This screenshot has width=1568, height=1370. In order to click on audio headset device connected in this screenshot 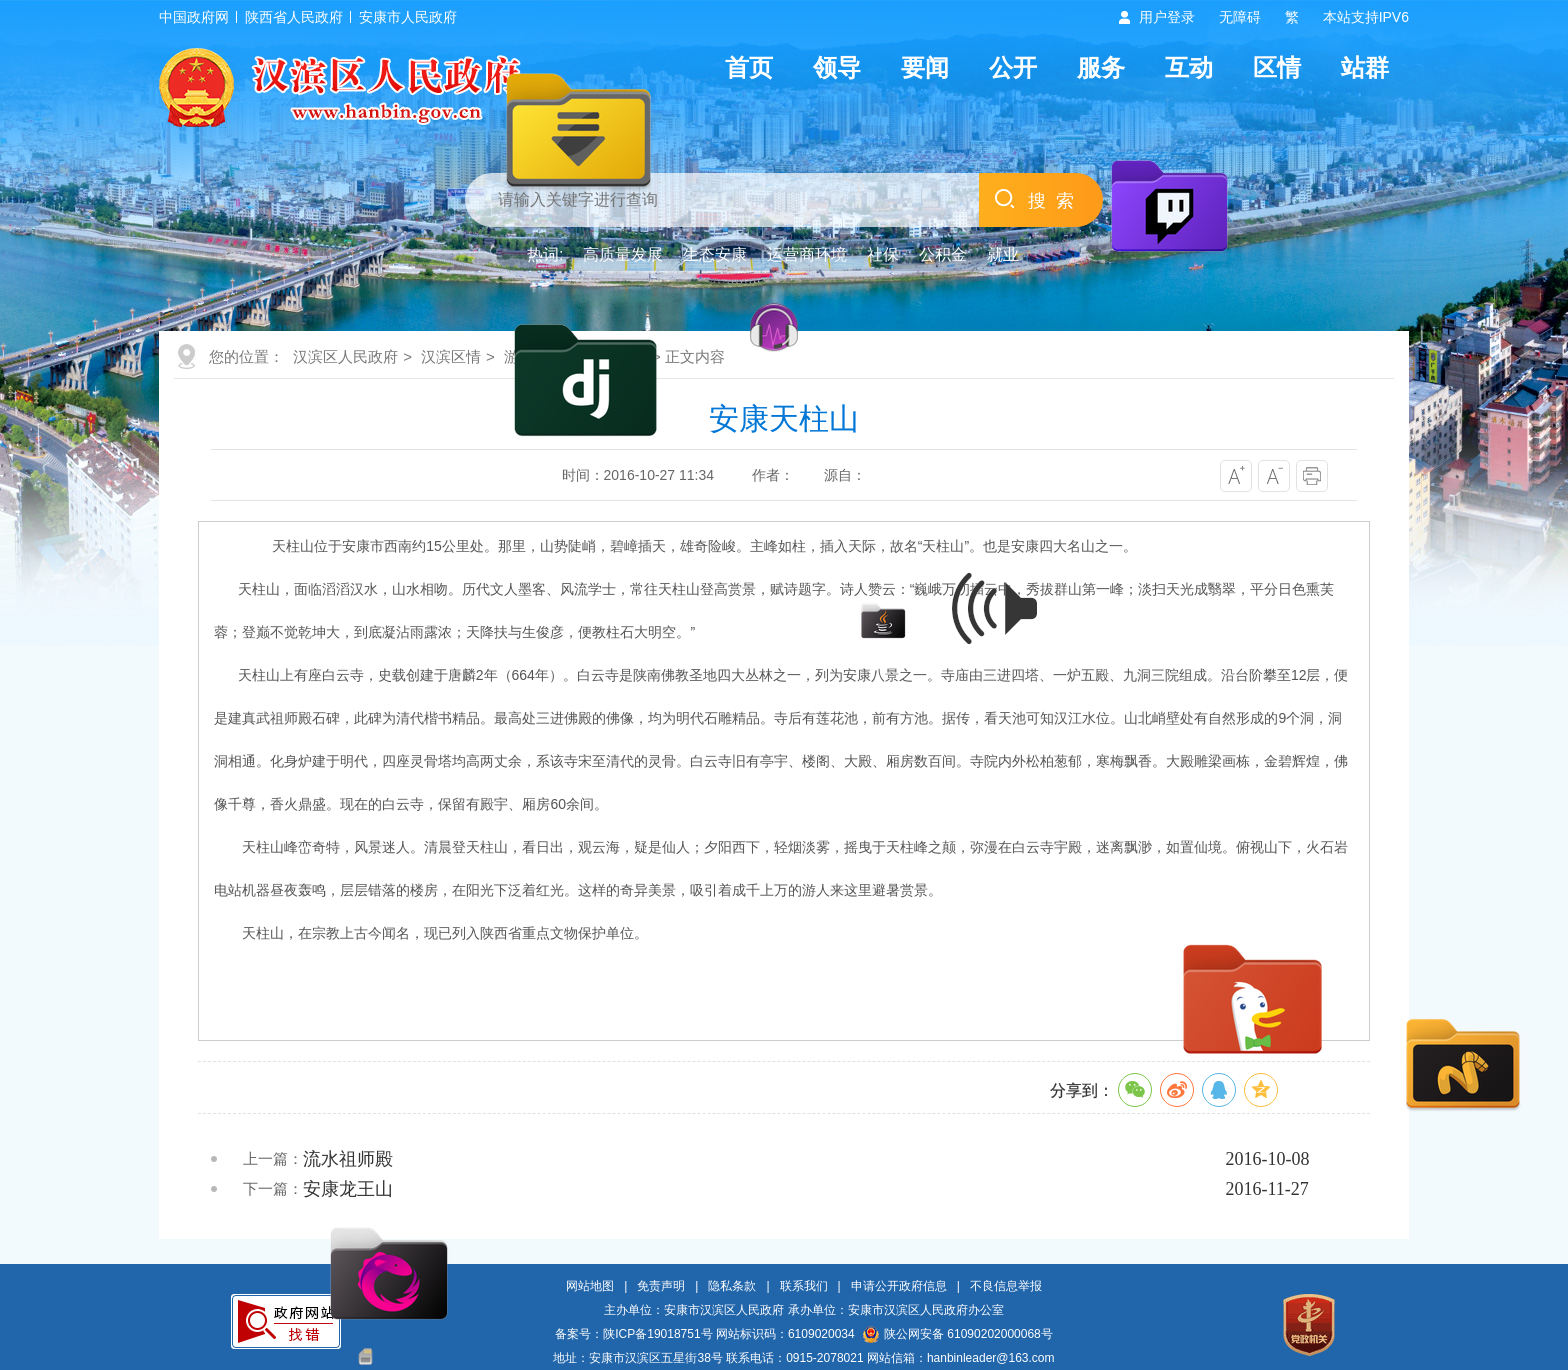, I will do `click(774, 327)`.